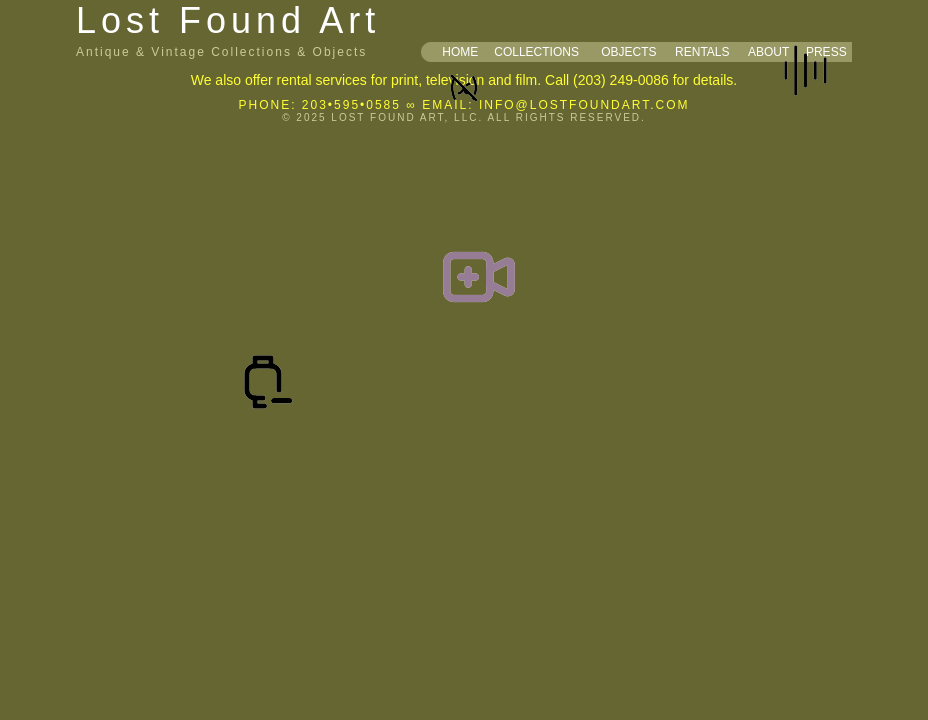 The image size is (928, 720). What do you see at coordinates (805, 70) in the screenshot?
I see `audio or sound visualization` at bounding box center [805, 70].